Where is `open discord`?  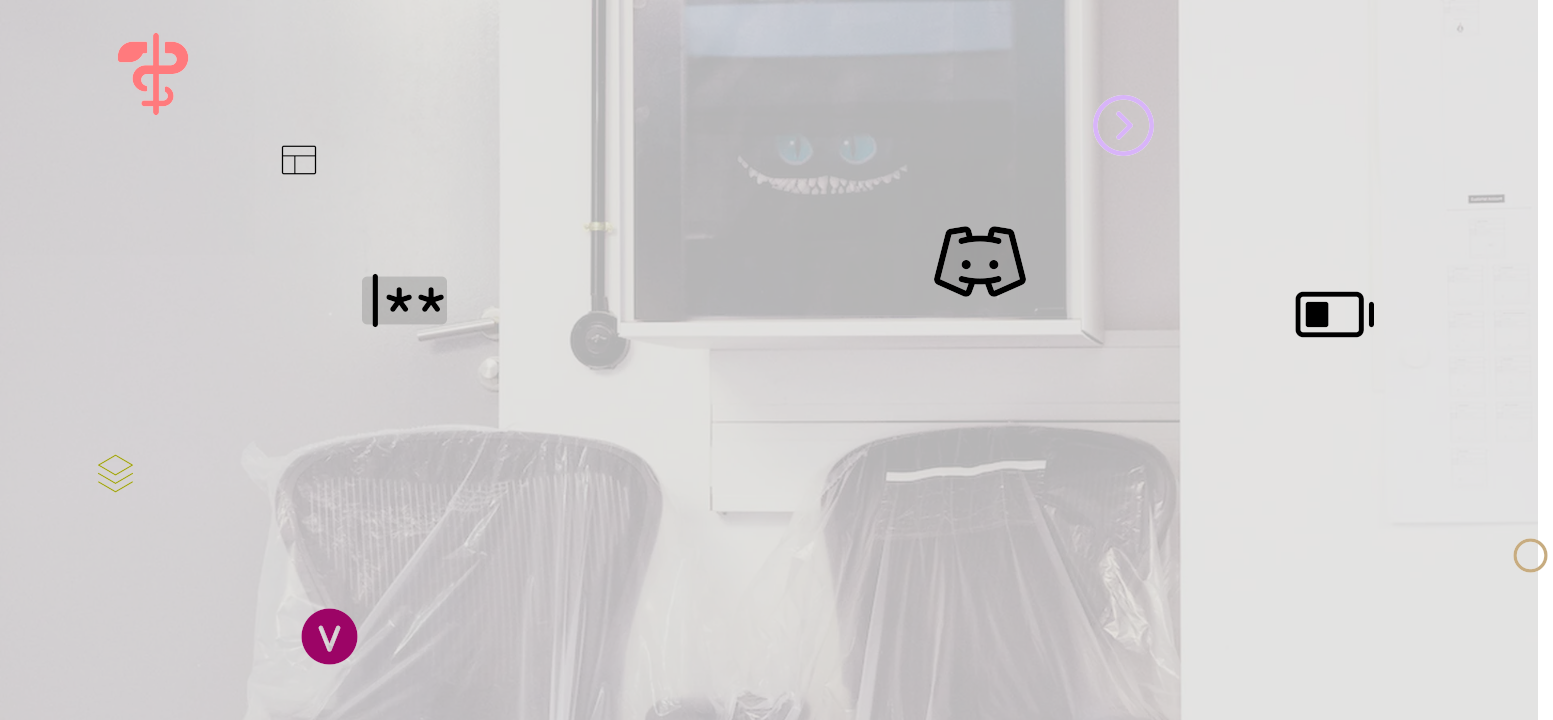 open discord is located at coordinates (980, 260).